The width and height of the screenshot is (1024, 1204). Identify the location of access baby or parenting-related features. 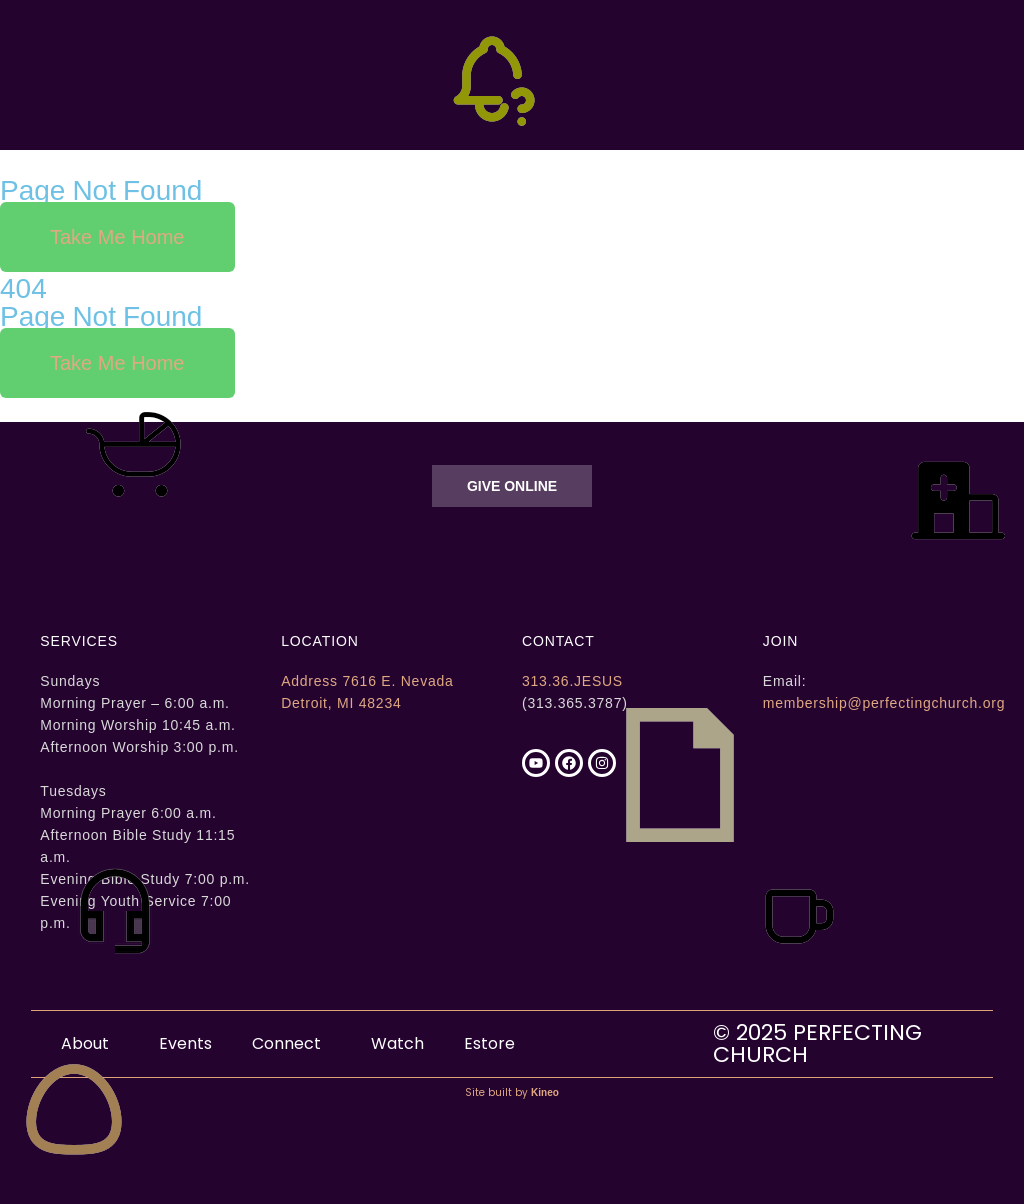
(135, 451).